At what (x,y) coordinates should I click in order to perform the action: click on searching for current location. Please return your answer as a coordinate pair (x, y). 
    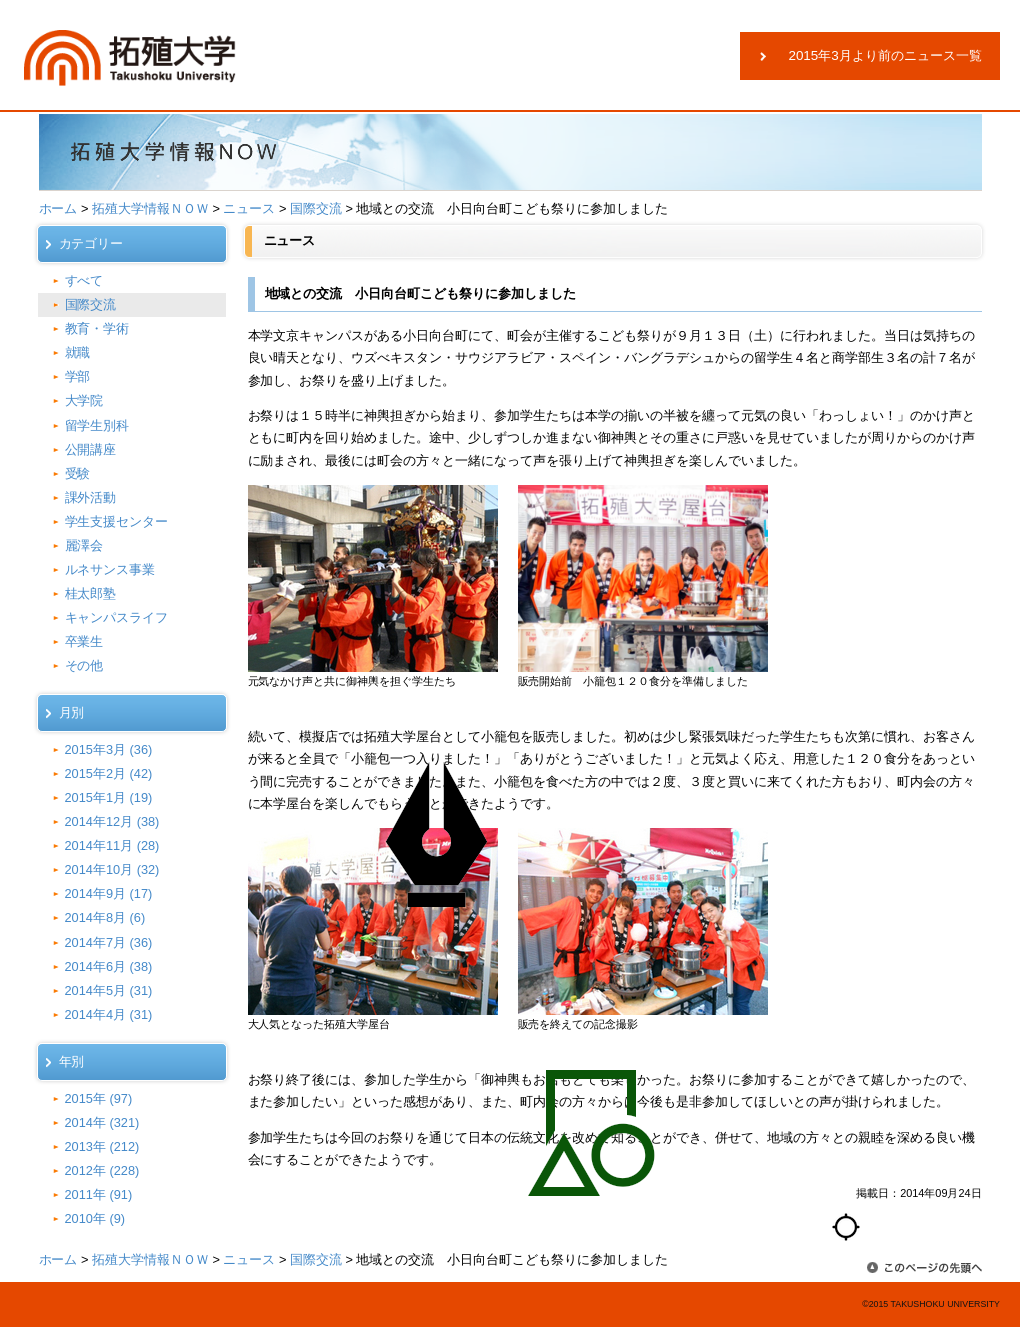
    Looking at the image, I should click on (846, 1227).